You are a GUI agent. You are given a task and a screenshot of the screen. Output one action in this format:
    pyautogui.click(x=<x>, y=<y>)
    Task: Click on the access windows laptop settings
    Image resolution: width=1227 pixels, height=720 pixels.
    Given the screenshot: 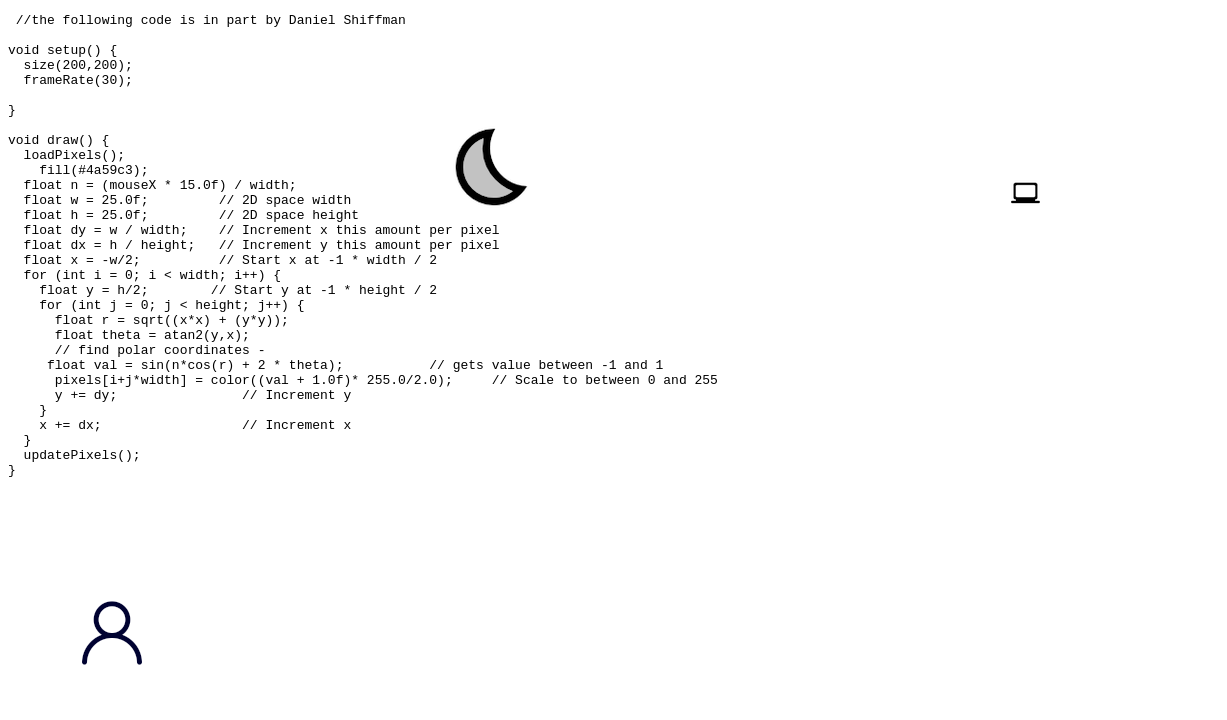 What is the action you would take?
    pyautogui.click(x=1025, y=193)
    